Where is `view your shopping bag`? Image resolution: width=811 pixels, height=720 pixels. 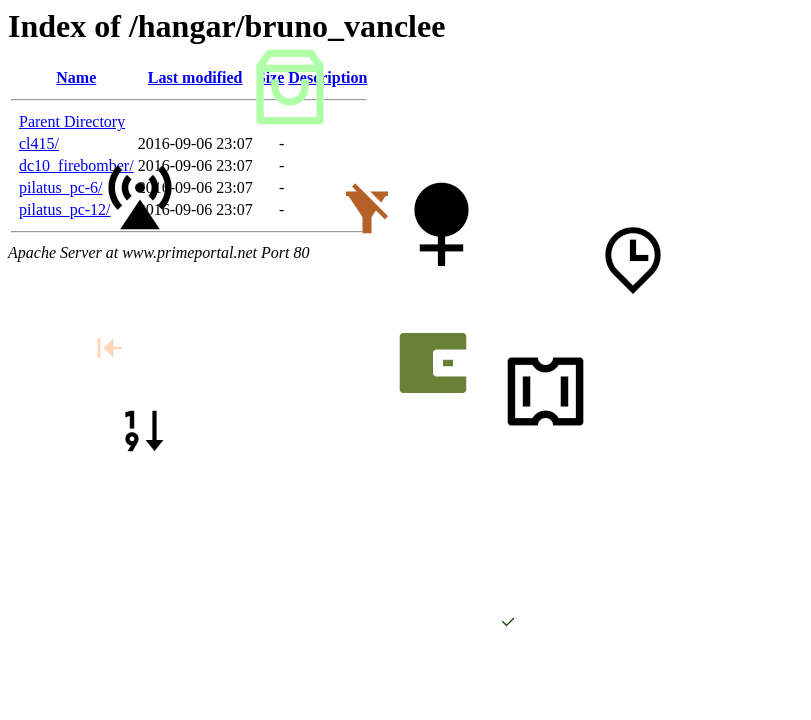 view your shopping bag is located at coordinates (290, 87).